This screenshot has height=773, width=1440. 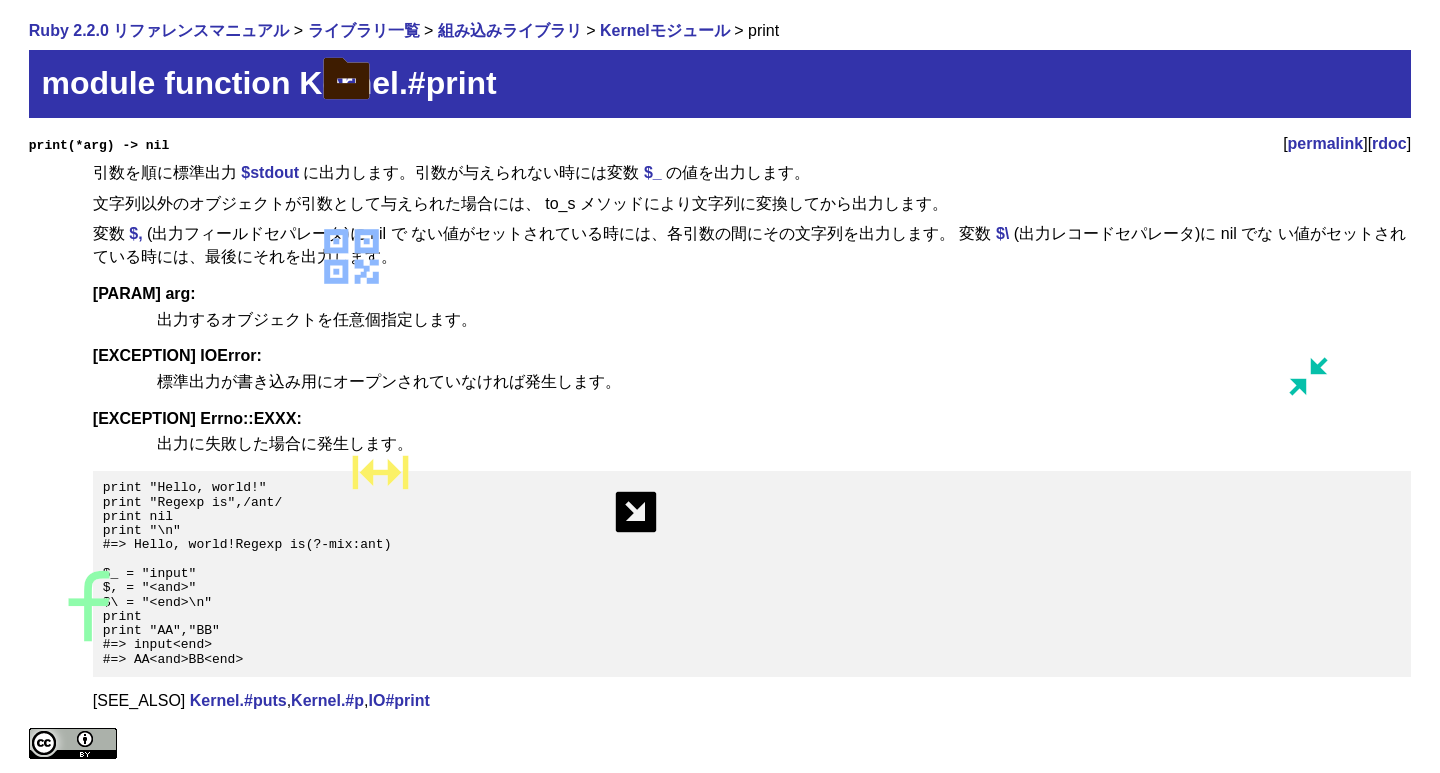 What do you see at coordinates (1308, 376) in the screenshot?
I see `collapse or minimize an expanded view` at bounding box center [1308, 376].